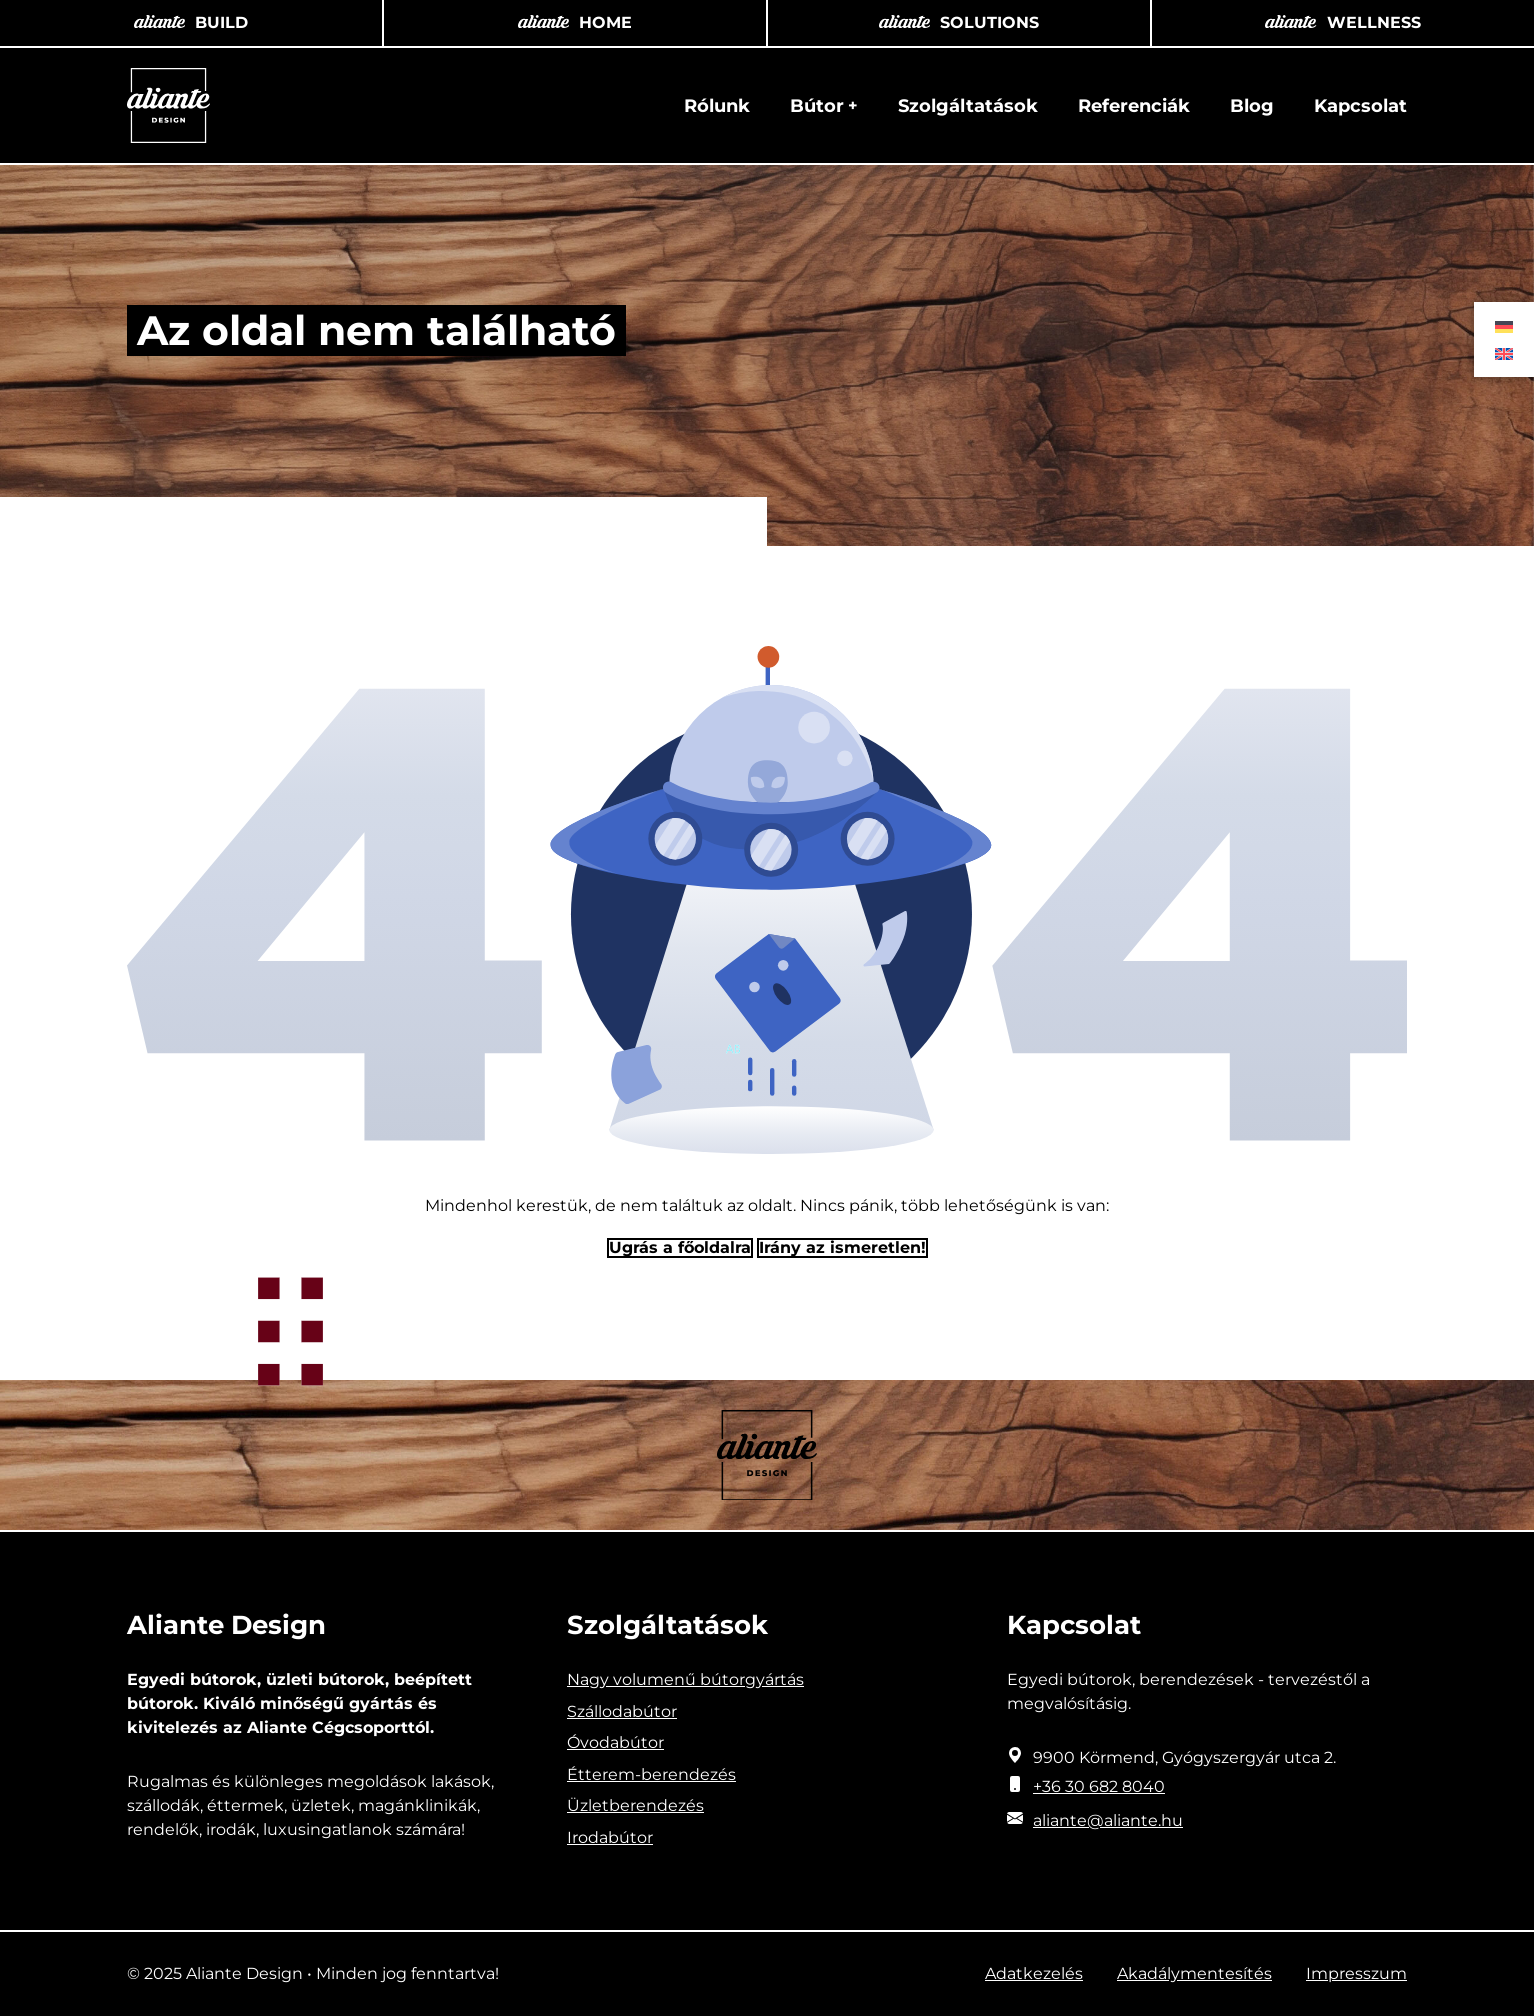  I want to click on toggle case-sensitive search matching, so click(733, 1050).